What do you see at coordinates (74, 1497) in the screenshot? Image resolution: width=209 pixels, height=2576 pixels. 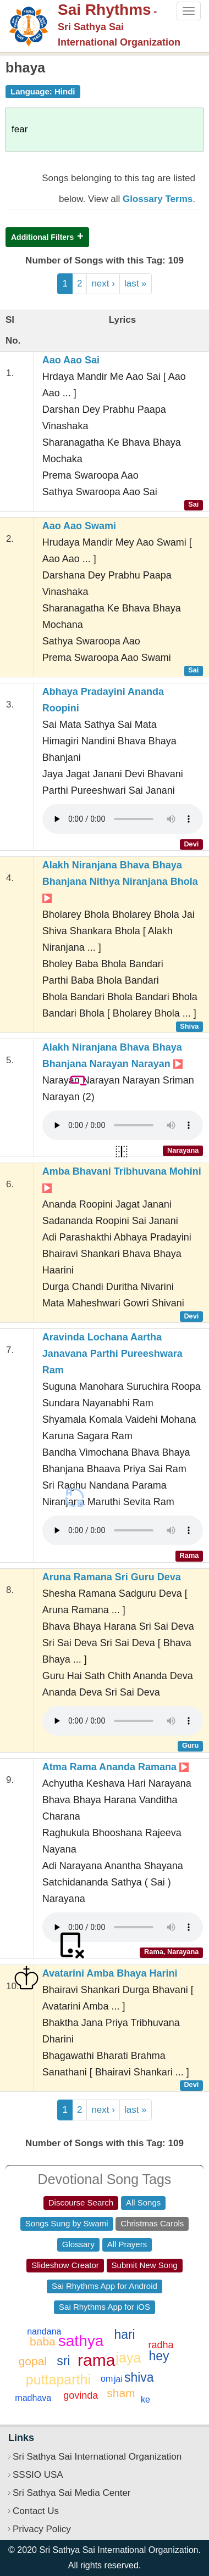 I see `switch between option A and option B` at bounding box center [74, 1497].